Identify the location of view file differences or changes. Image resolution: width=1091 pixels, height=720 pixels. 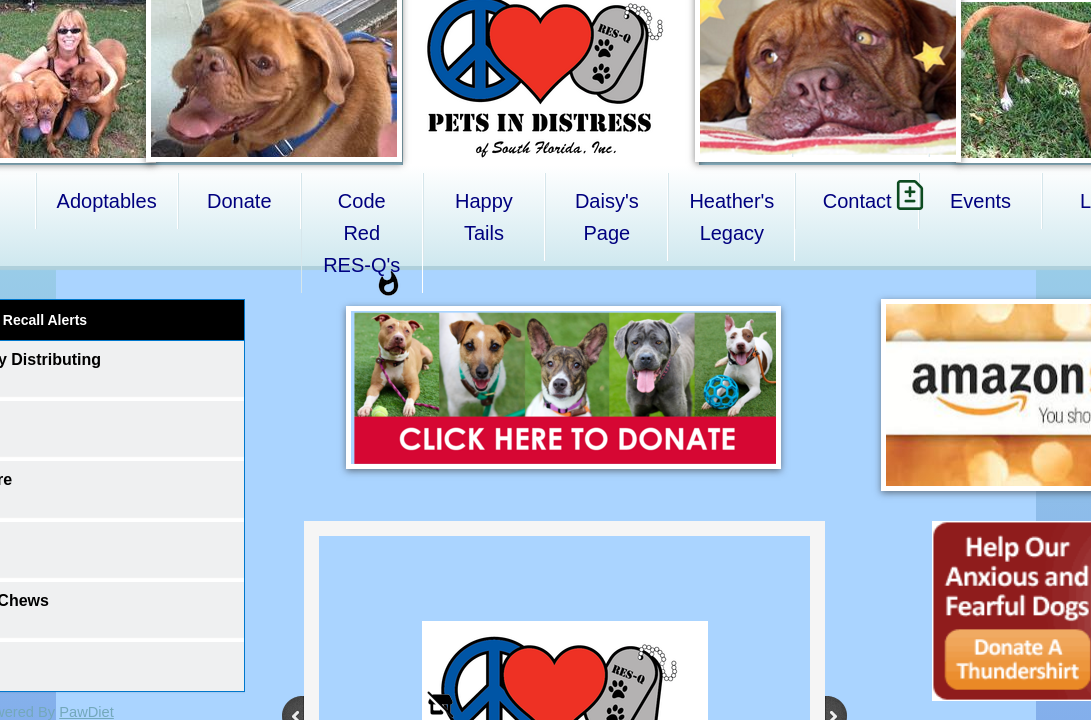
(910, 195).